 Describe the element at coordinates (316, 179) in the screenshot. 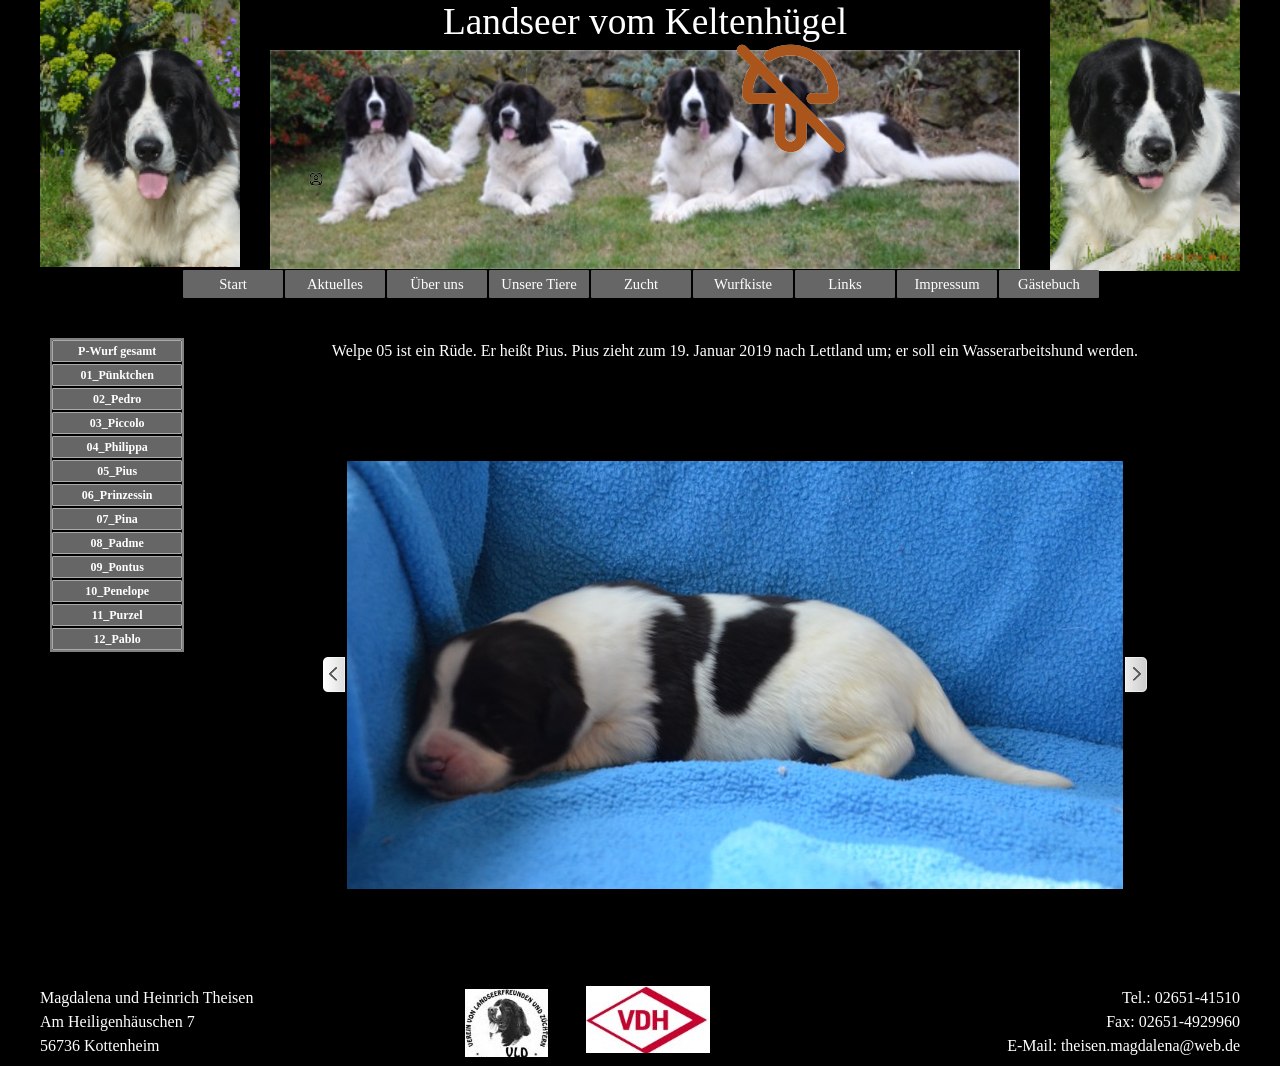

I see `view user profile` at that location.